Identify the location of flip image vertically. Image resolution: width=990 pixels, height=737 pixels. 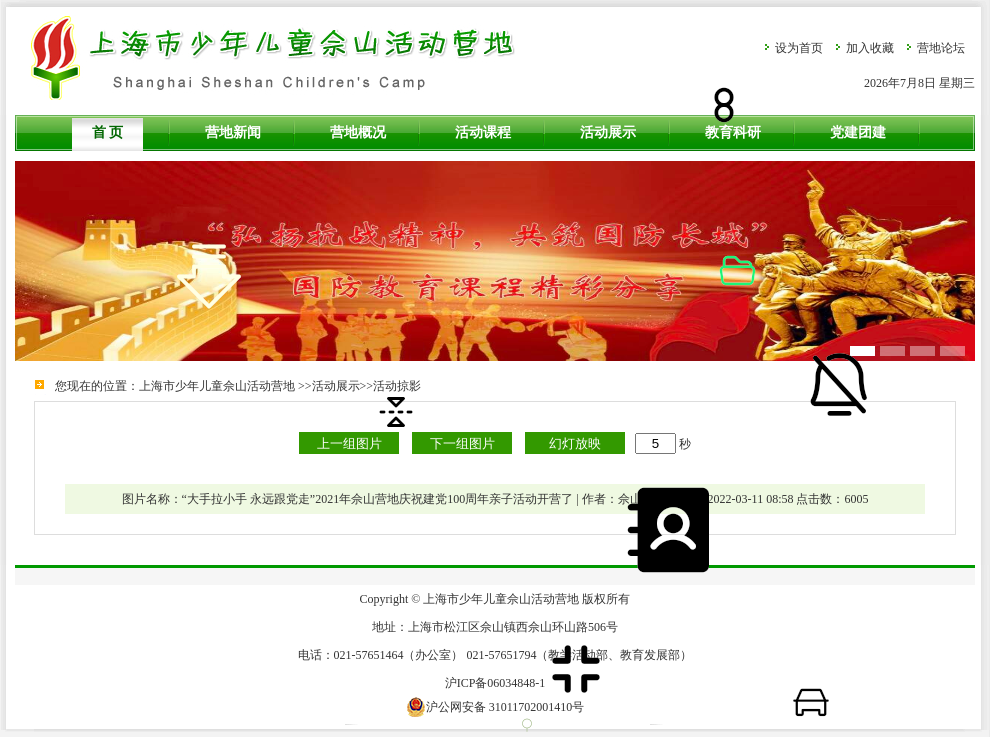
(396, 412).